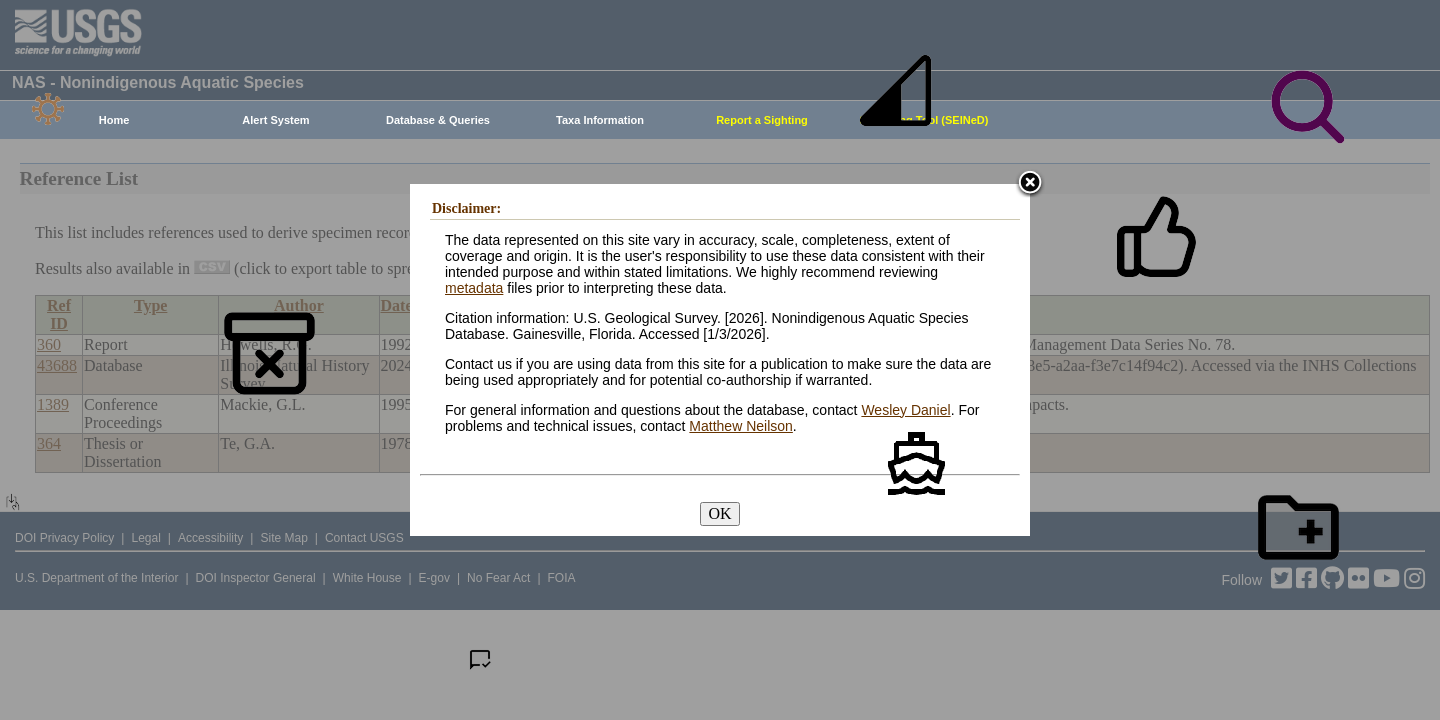 This screenshot has width=1440, height=720. I want to click on indicates virus or malware detected, so click(48, 109).